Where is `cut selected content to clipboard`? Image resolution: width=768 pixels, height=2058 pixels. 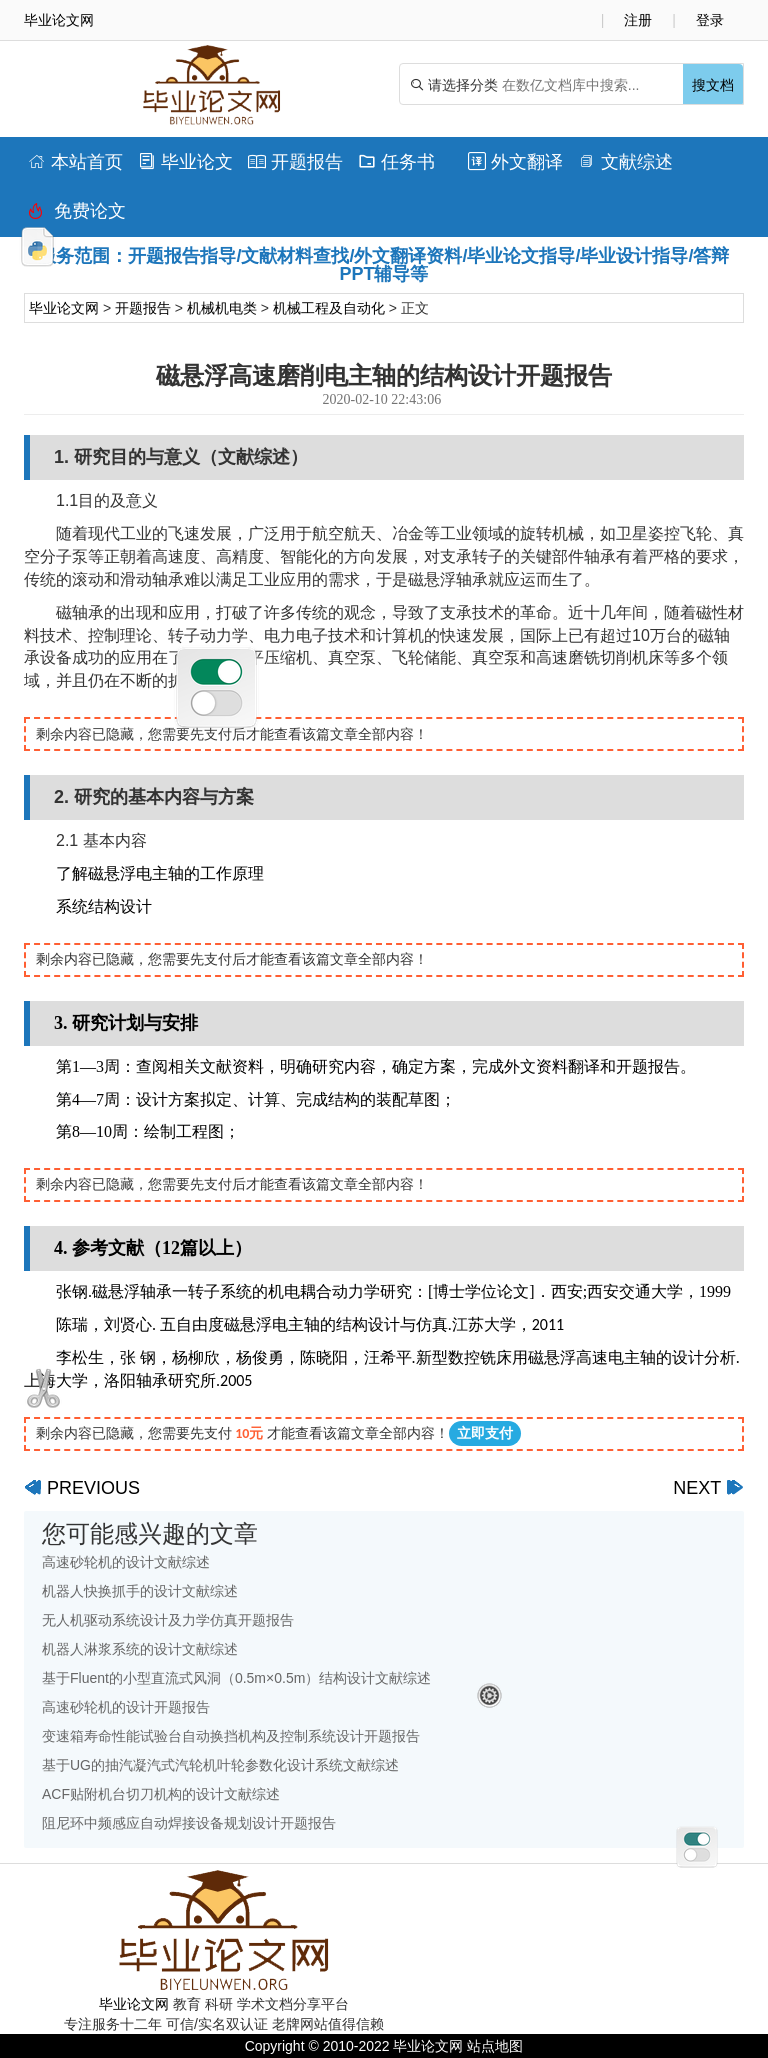 cut selected content to clipboard is located at coordinates (43, 1388).